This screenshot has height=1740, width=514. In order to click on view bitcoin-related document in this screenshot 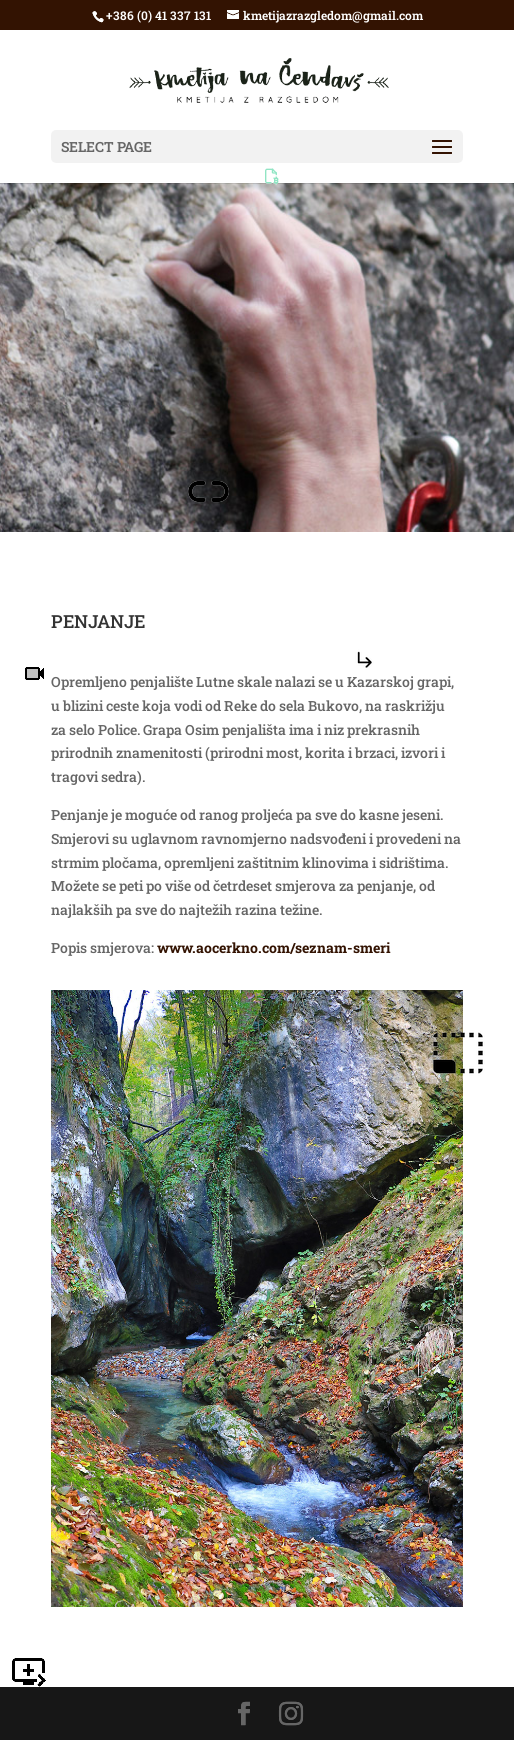, I will do `click(271, 176)`.